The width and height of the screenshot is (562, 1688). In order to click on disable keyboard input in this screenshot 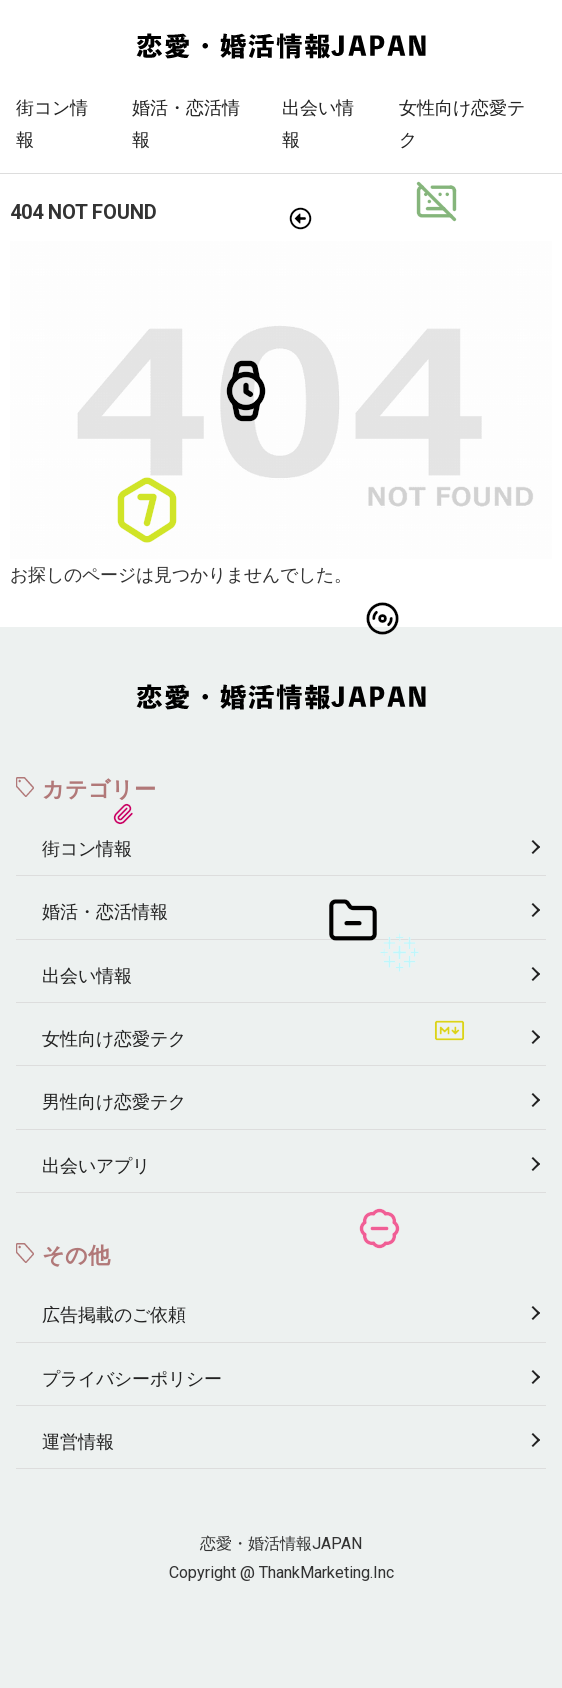, I will do `click(436, 201)`.